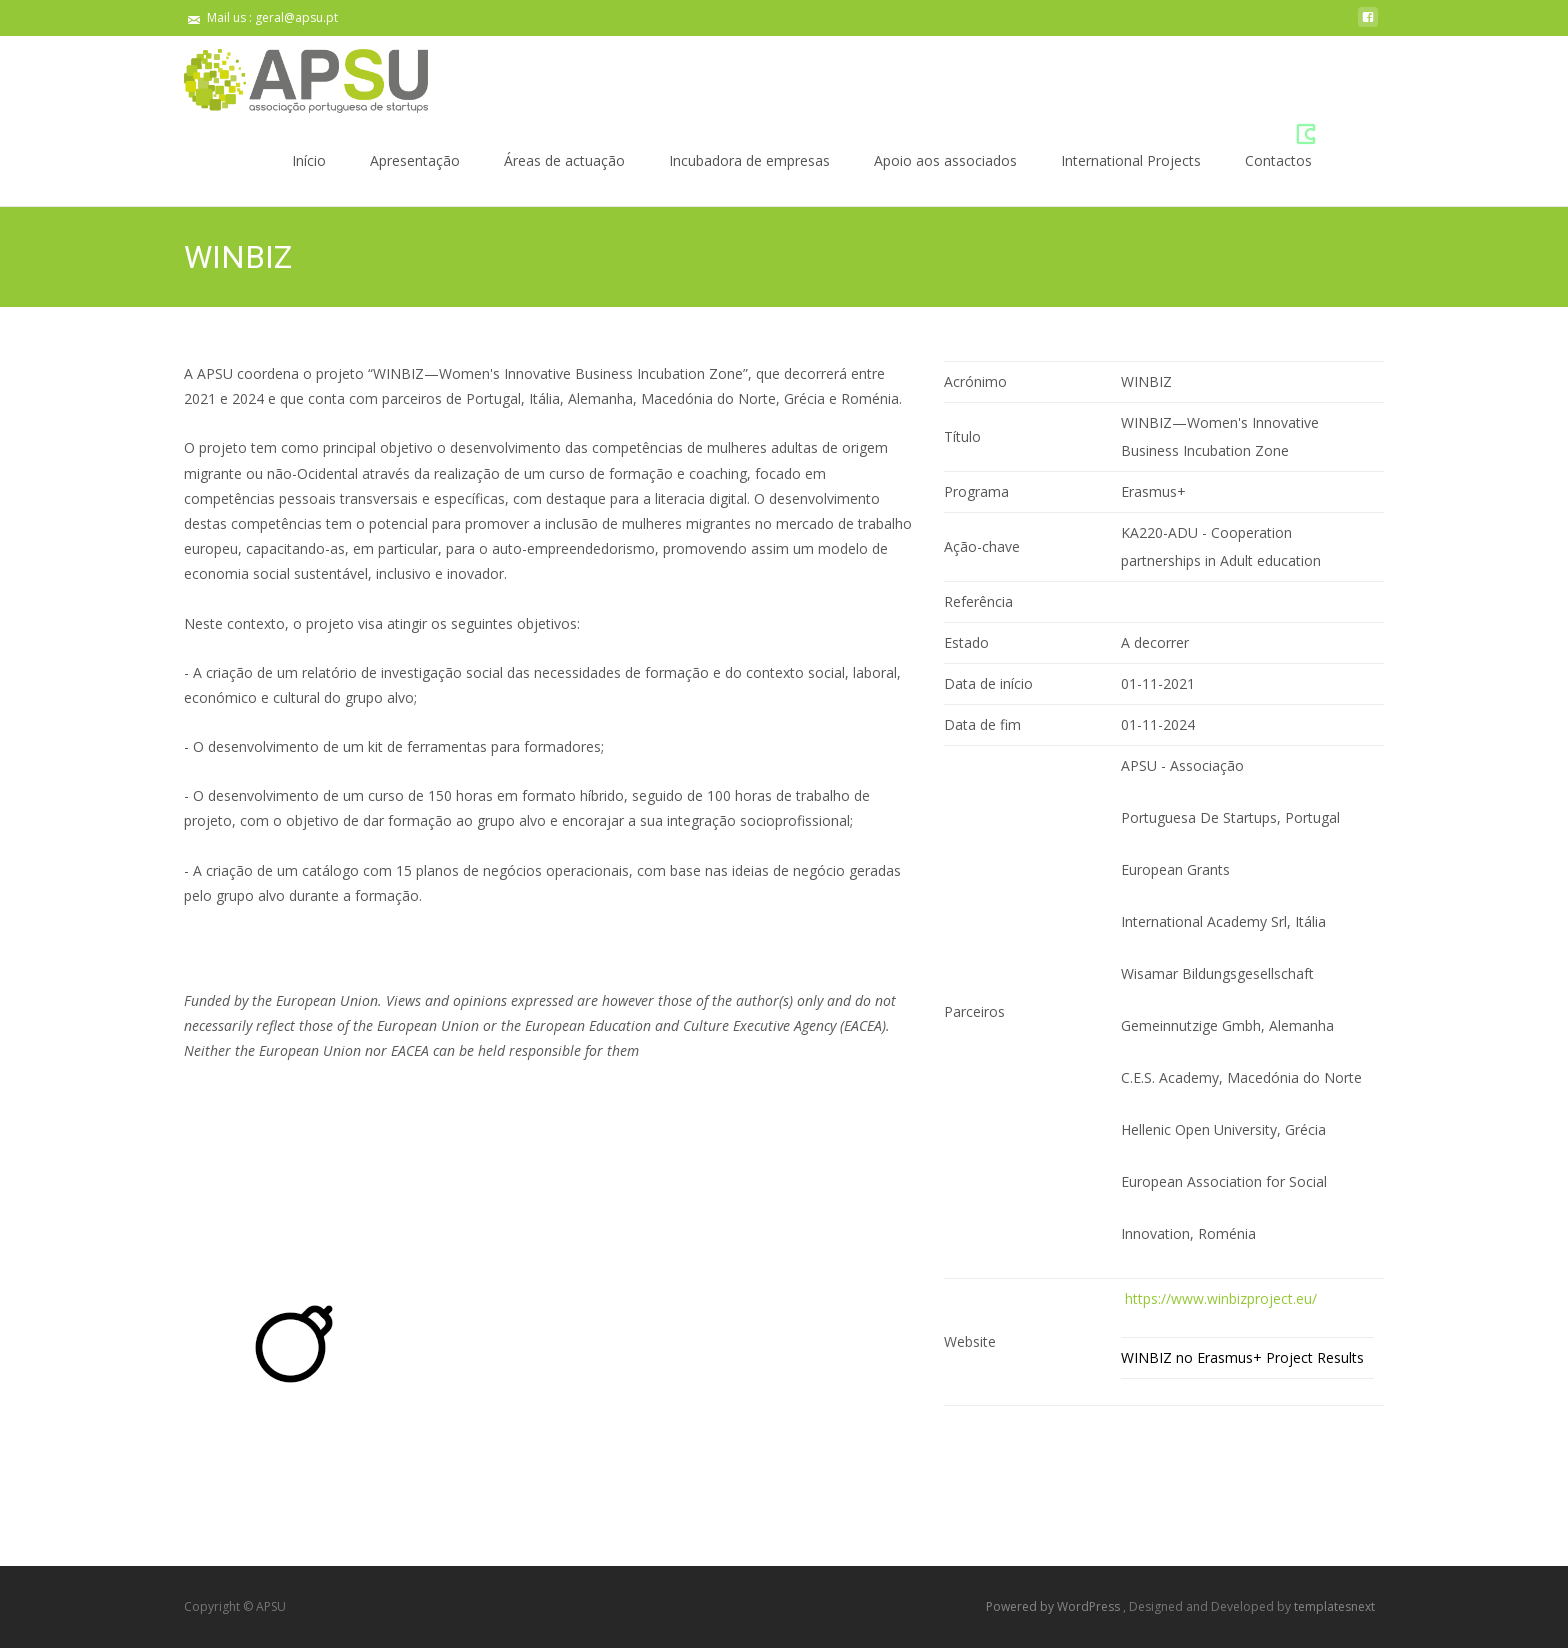  What do you see at coordinates (294, 1344) in the screenshot?
I see `indicates a destructive or dangerous action` at bounding box center [294, 1344].